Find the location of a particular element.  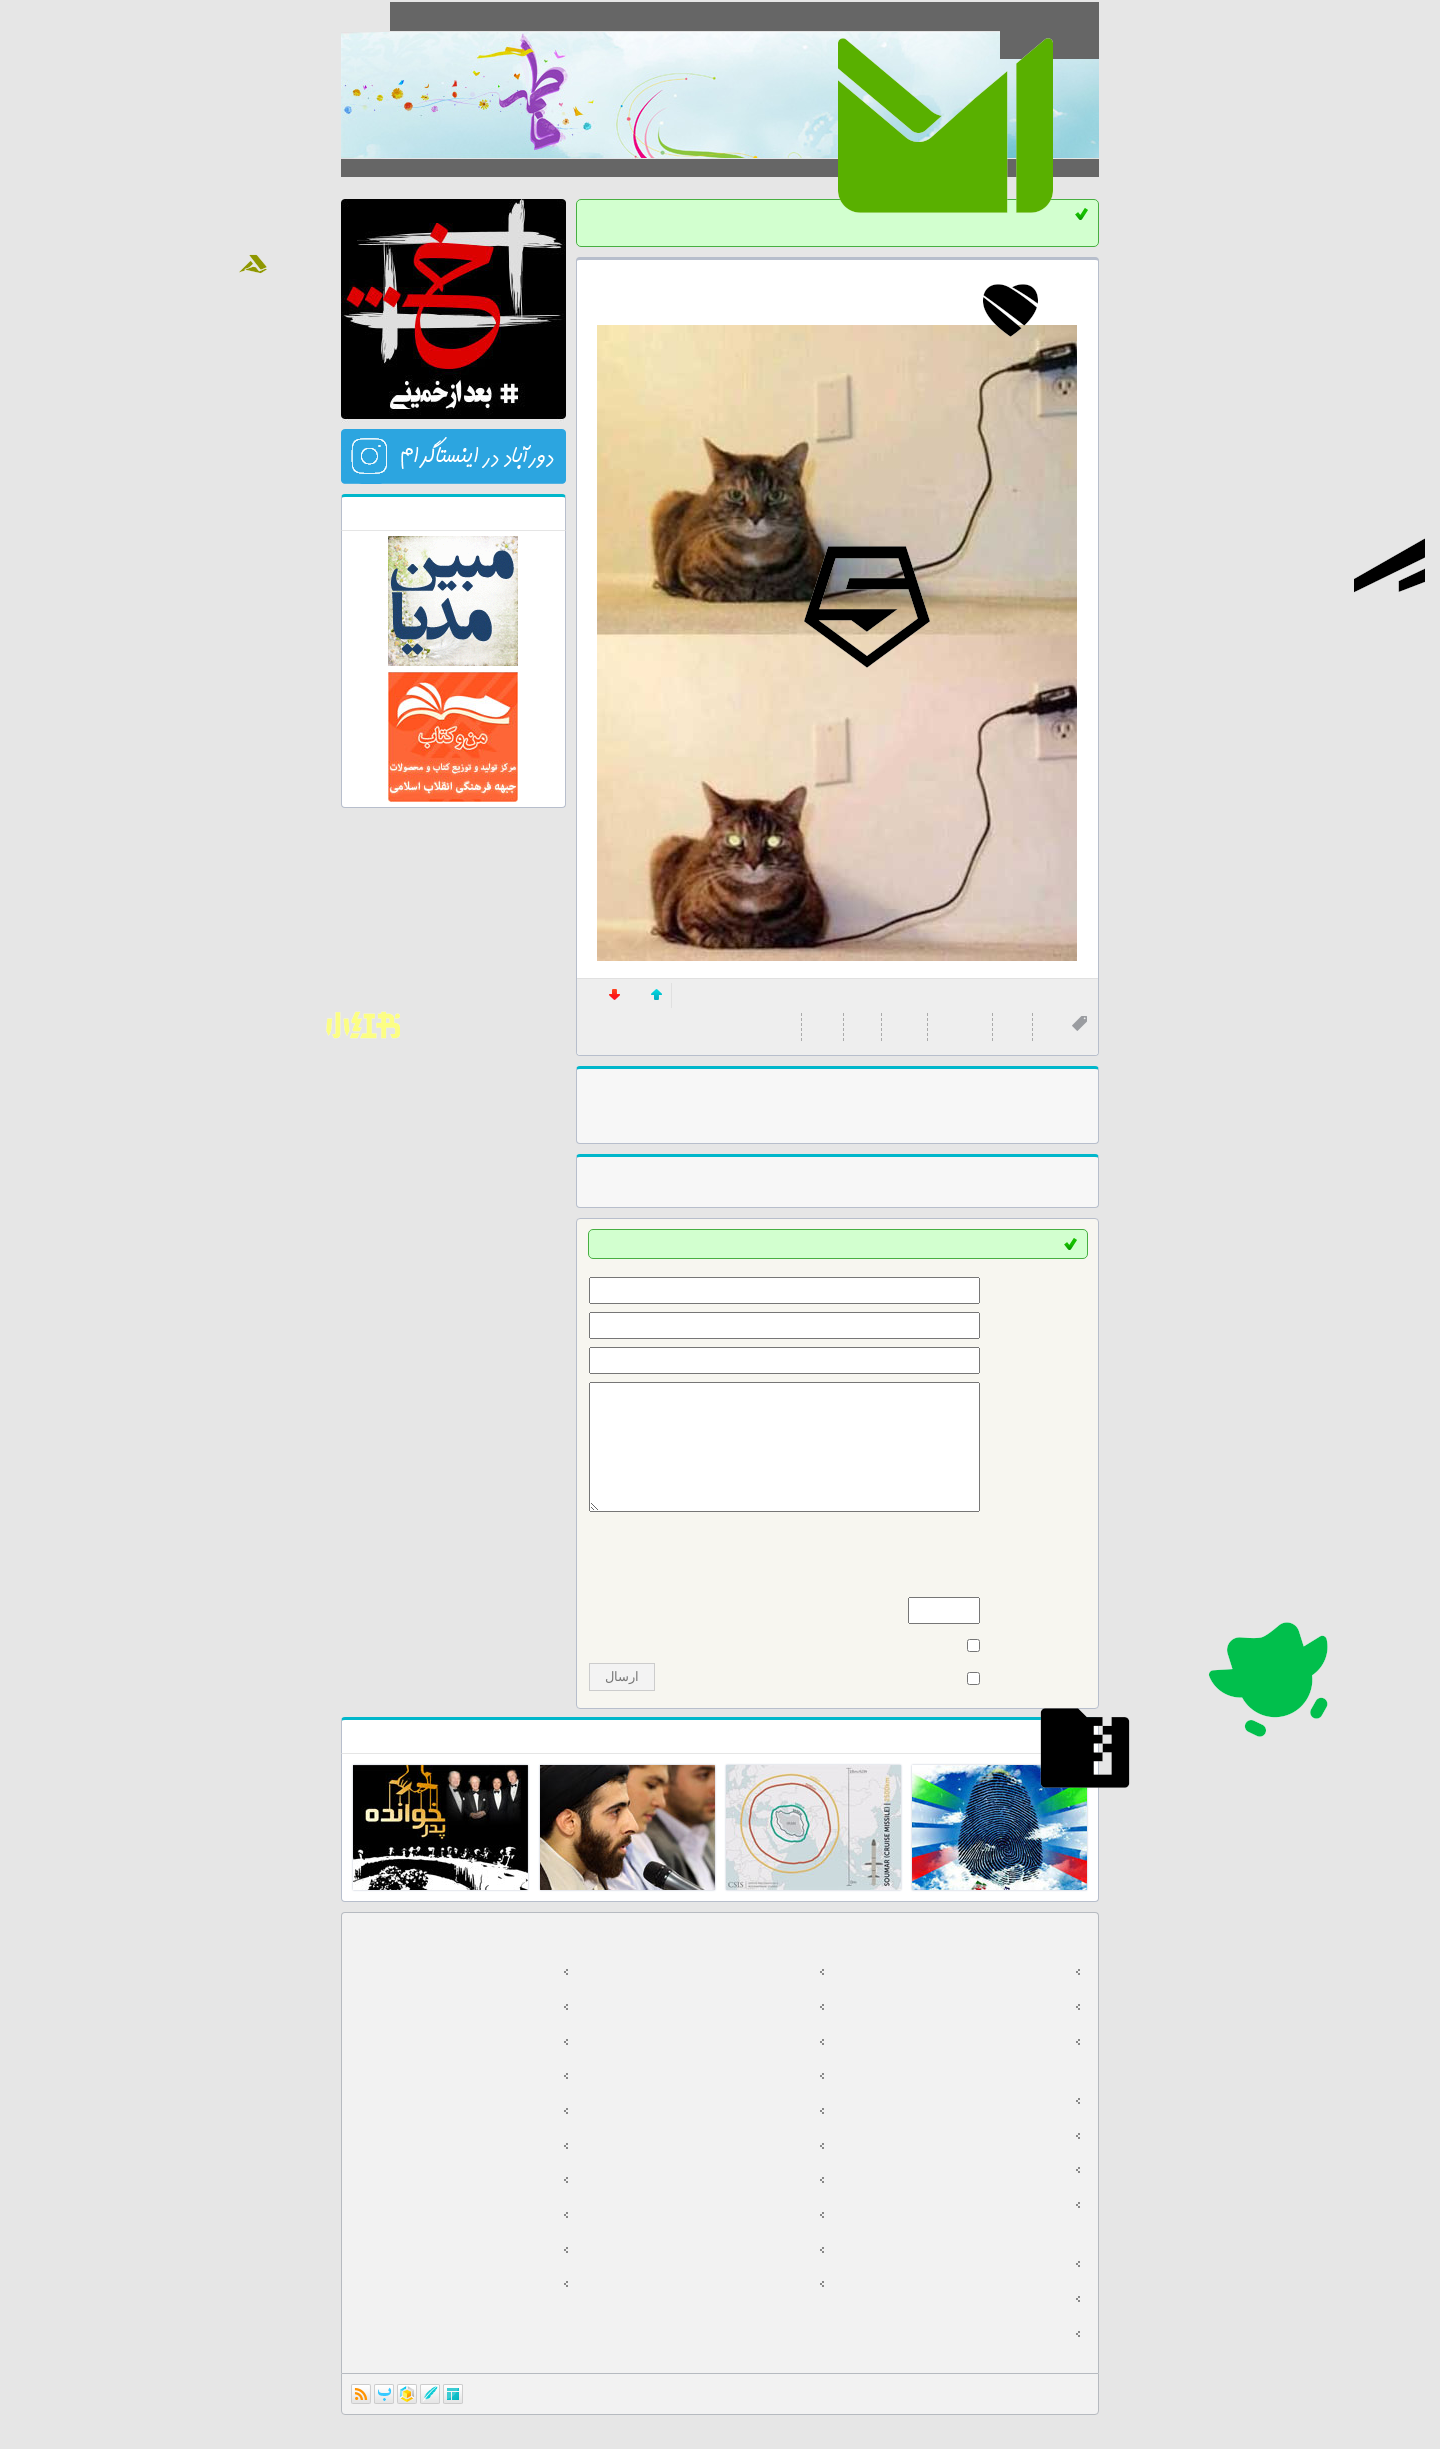

open ProtonMail app is located at coordinates (945, 125).